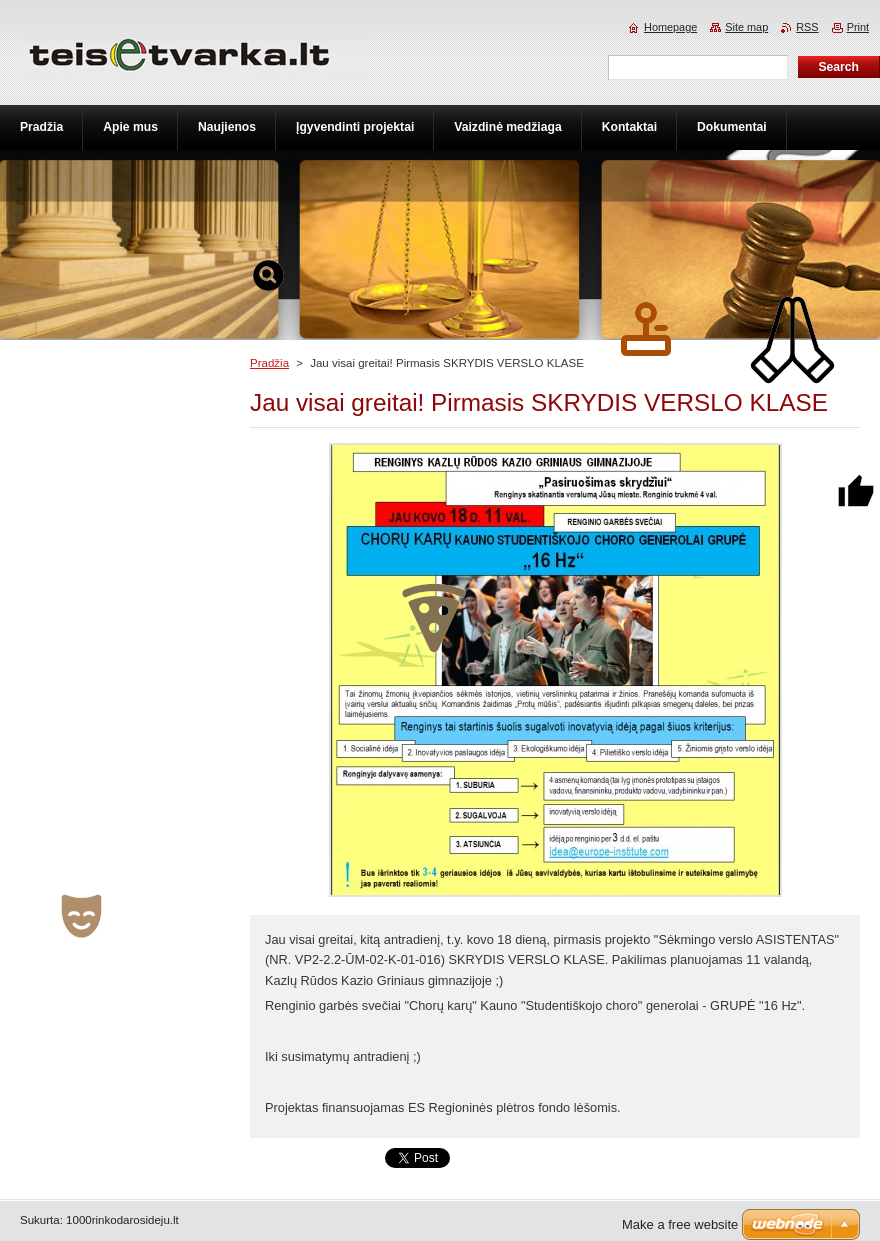 This screenshot has height=1241, width=880. What do you see at coordinates (81, 914) in the screenshot?
I see `switch to theater or entertainment mode` at bounding box center [81, 914].